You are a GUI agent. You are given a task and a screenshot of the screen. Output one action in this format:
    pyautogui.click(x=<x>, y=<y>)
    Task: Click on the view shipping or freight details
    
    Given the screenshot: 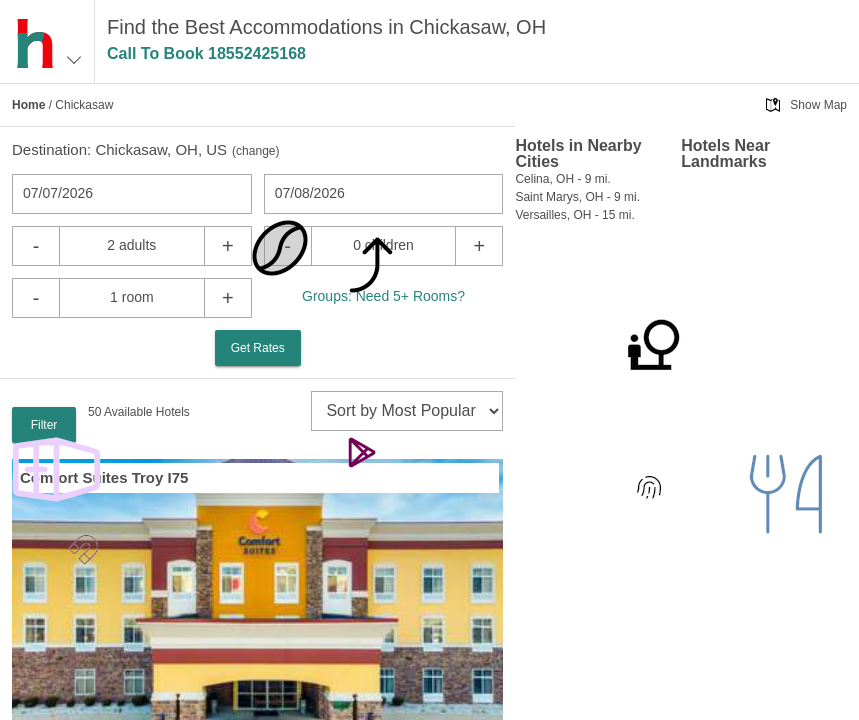 What is the action you would take?
    pyautogui.click(x=56, y=469)
    